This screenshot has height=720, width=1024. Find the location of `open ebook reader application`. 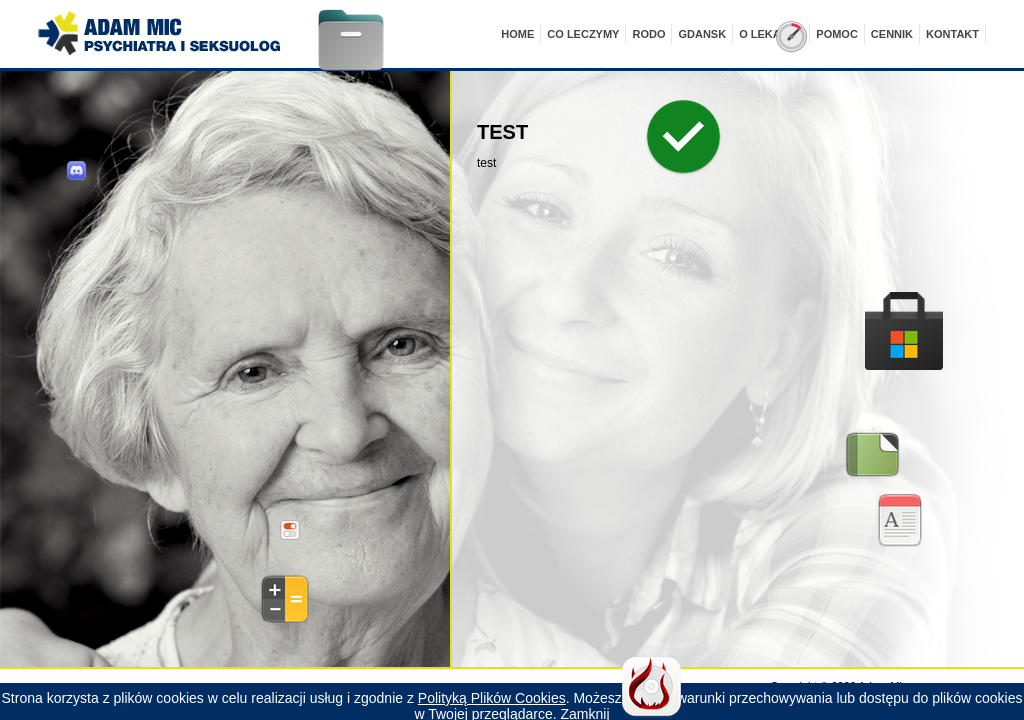

open ebook reader application is located at coordinates (900, 520).